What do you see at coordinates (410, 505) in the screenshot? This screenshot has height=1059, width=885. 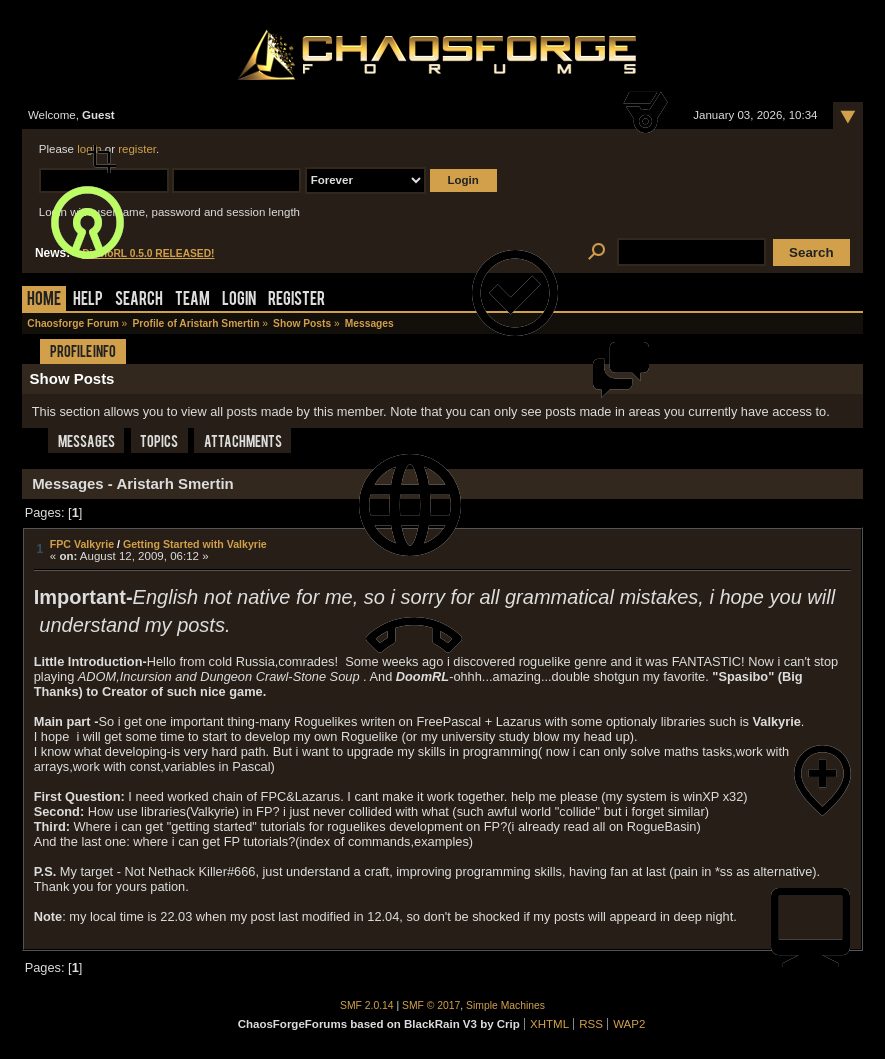 I see `access internet or network settings` at bounding box center [410, 505].